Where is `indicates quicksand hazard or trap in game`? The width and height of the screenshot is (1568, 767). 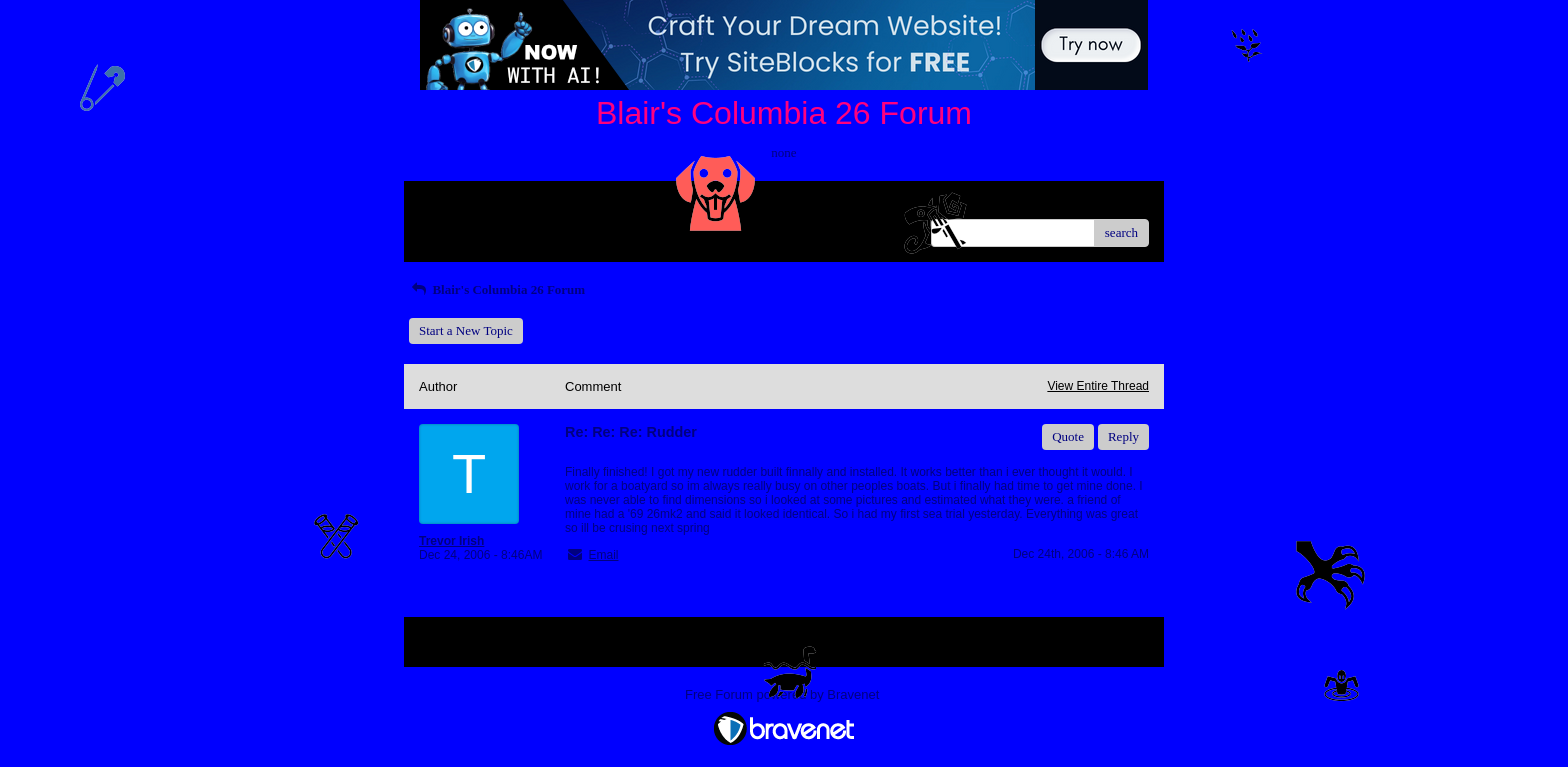
indicates quicksand hazard or trap in game is located at coordinates (1341, 685).